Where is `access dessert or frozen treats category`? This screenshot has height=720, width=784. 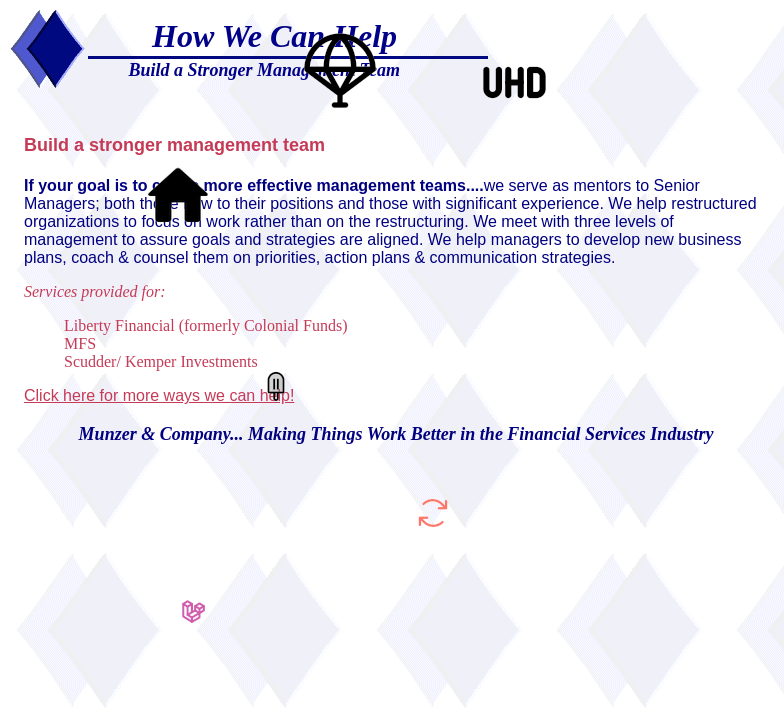 access dessert or frozen treats category is located at coordinates (276, 386).